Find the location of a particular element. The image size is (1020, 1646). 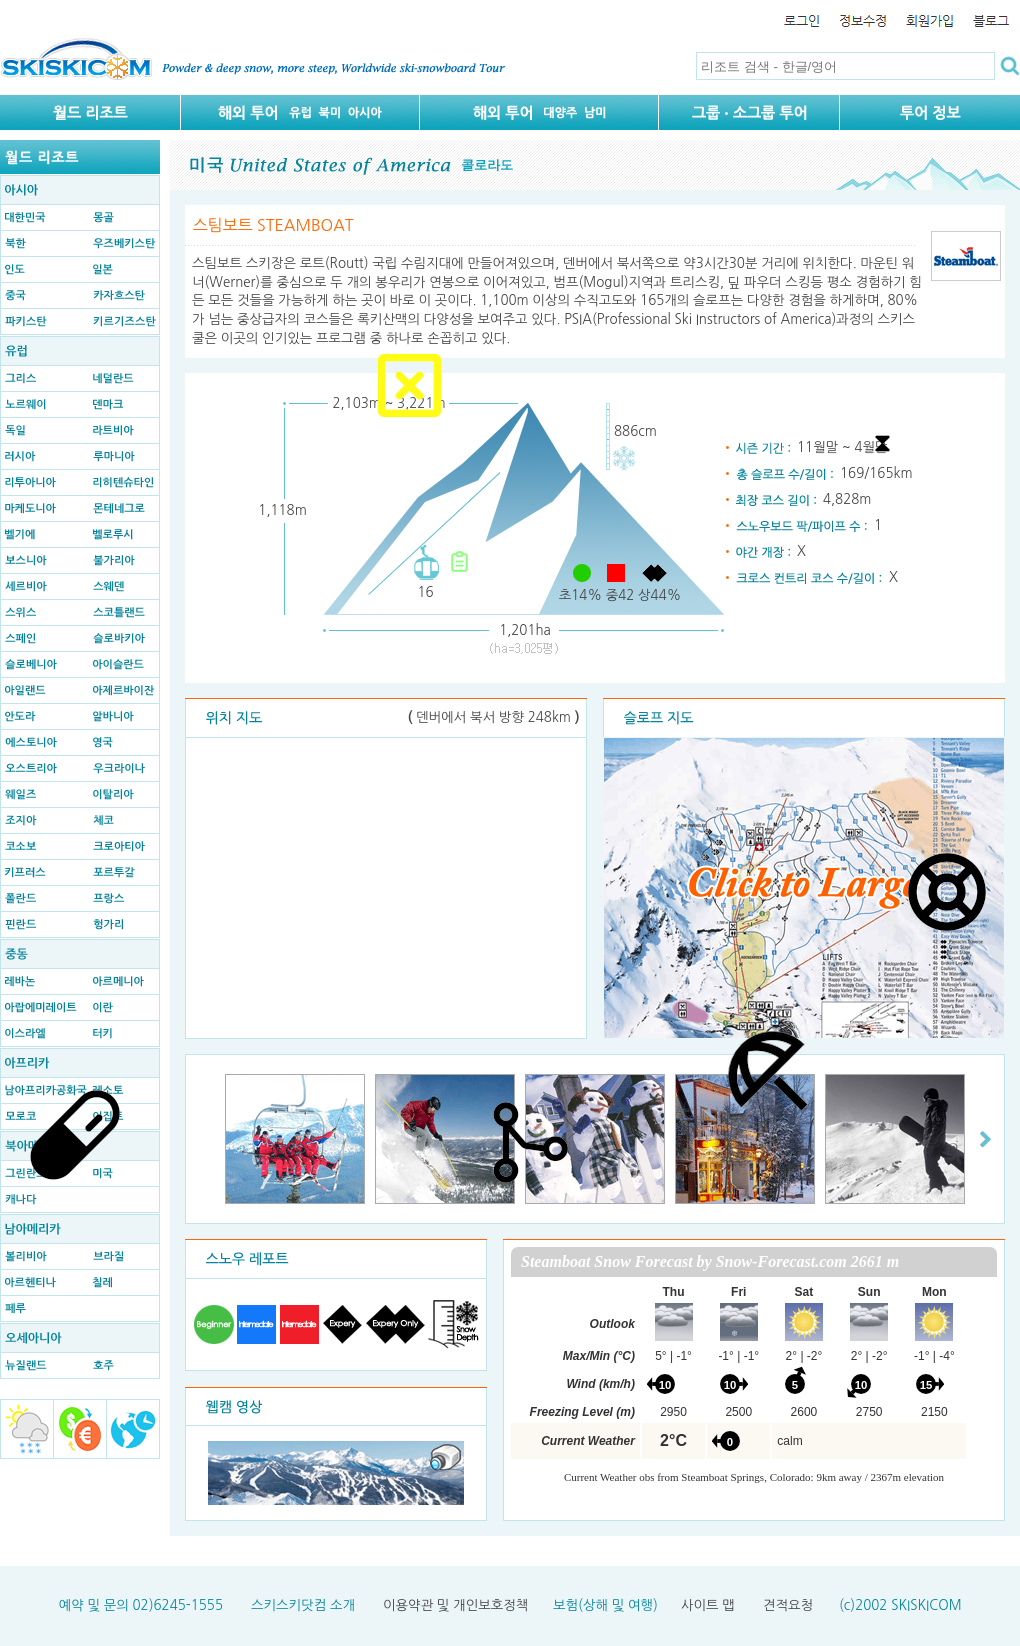

access beach or resort amenities is located at coordinates (768, 1071).